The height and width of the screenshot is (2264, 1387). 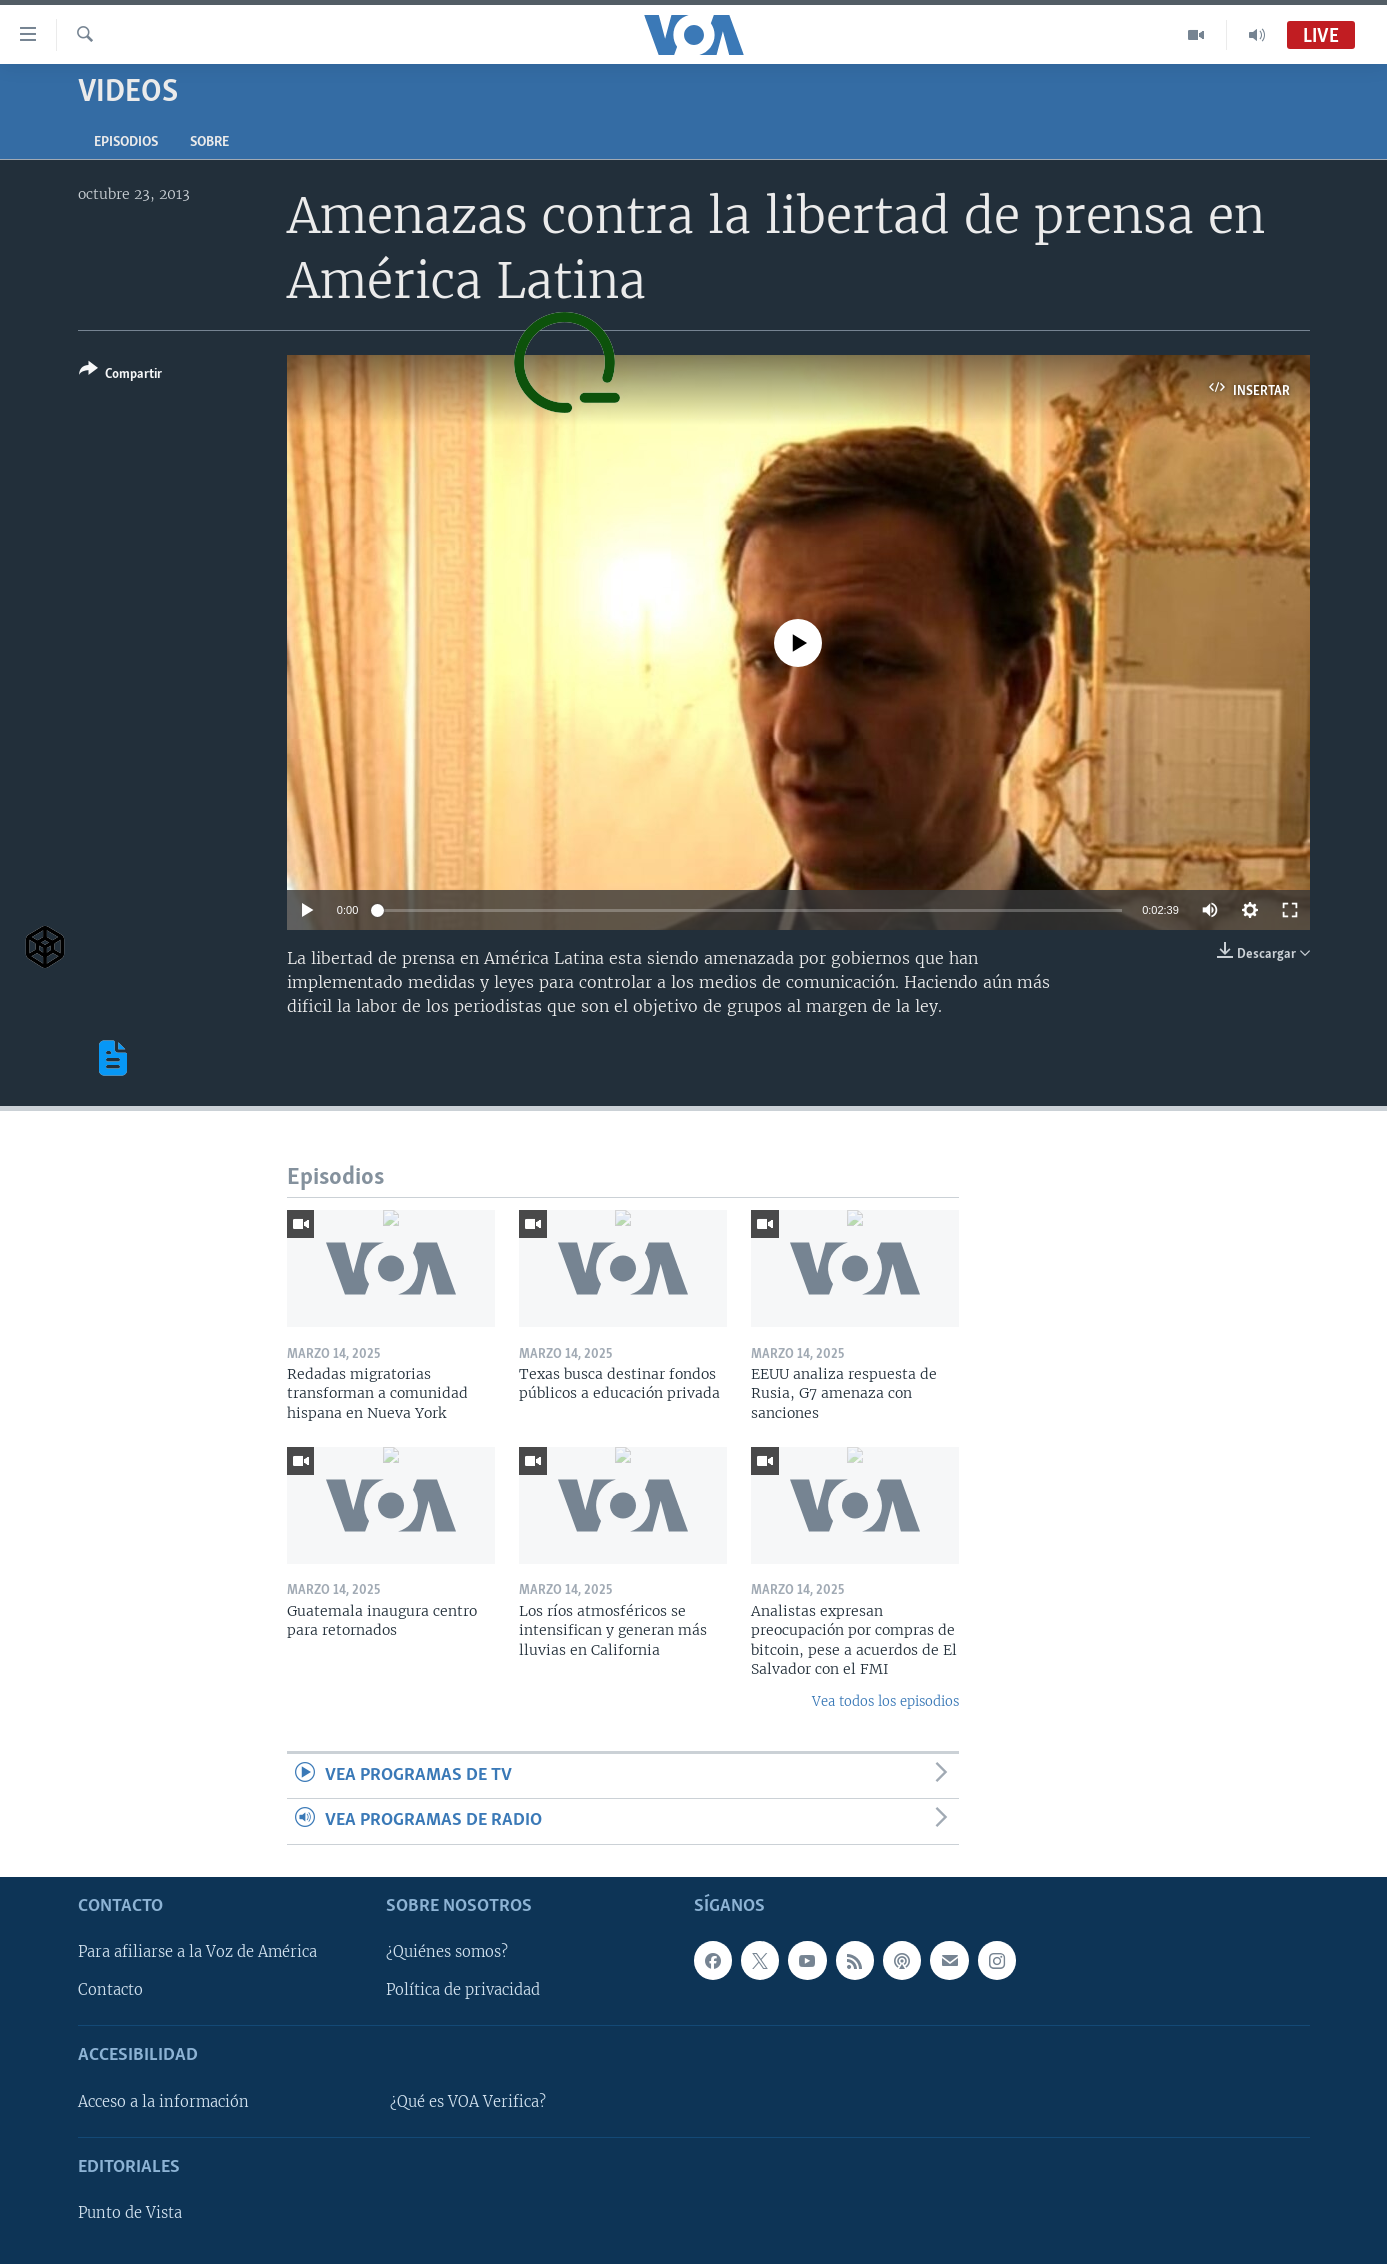 I want to click on open NetBeans IDE, so click(x=45, y=947).